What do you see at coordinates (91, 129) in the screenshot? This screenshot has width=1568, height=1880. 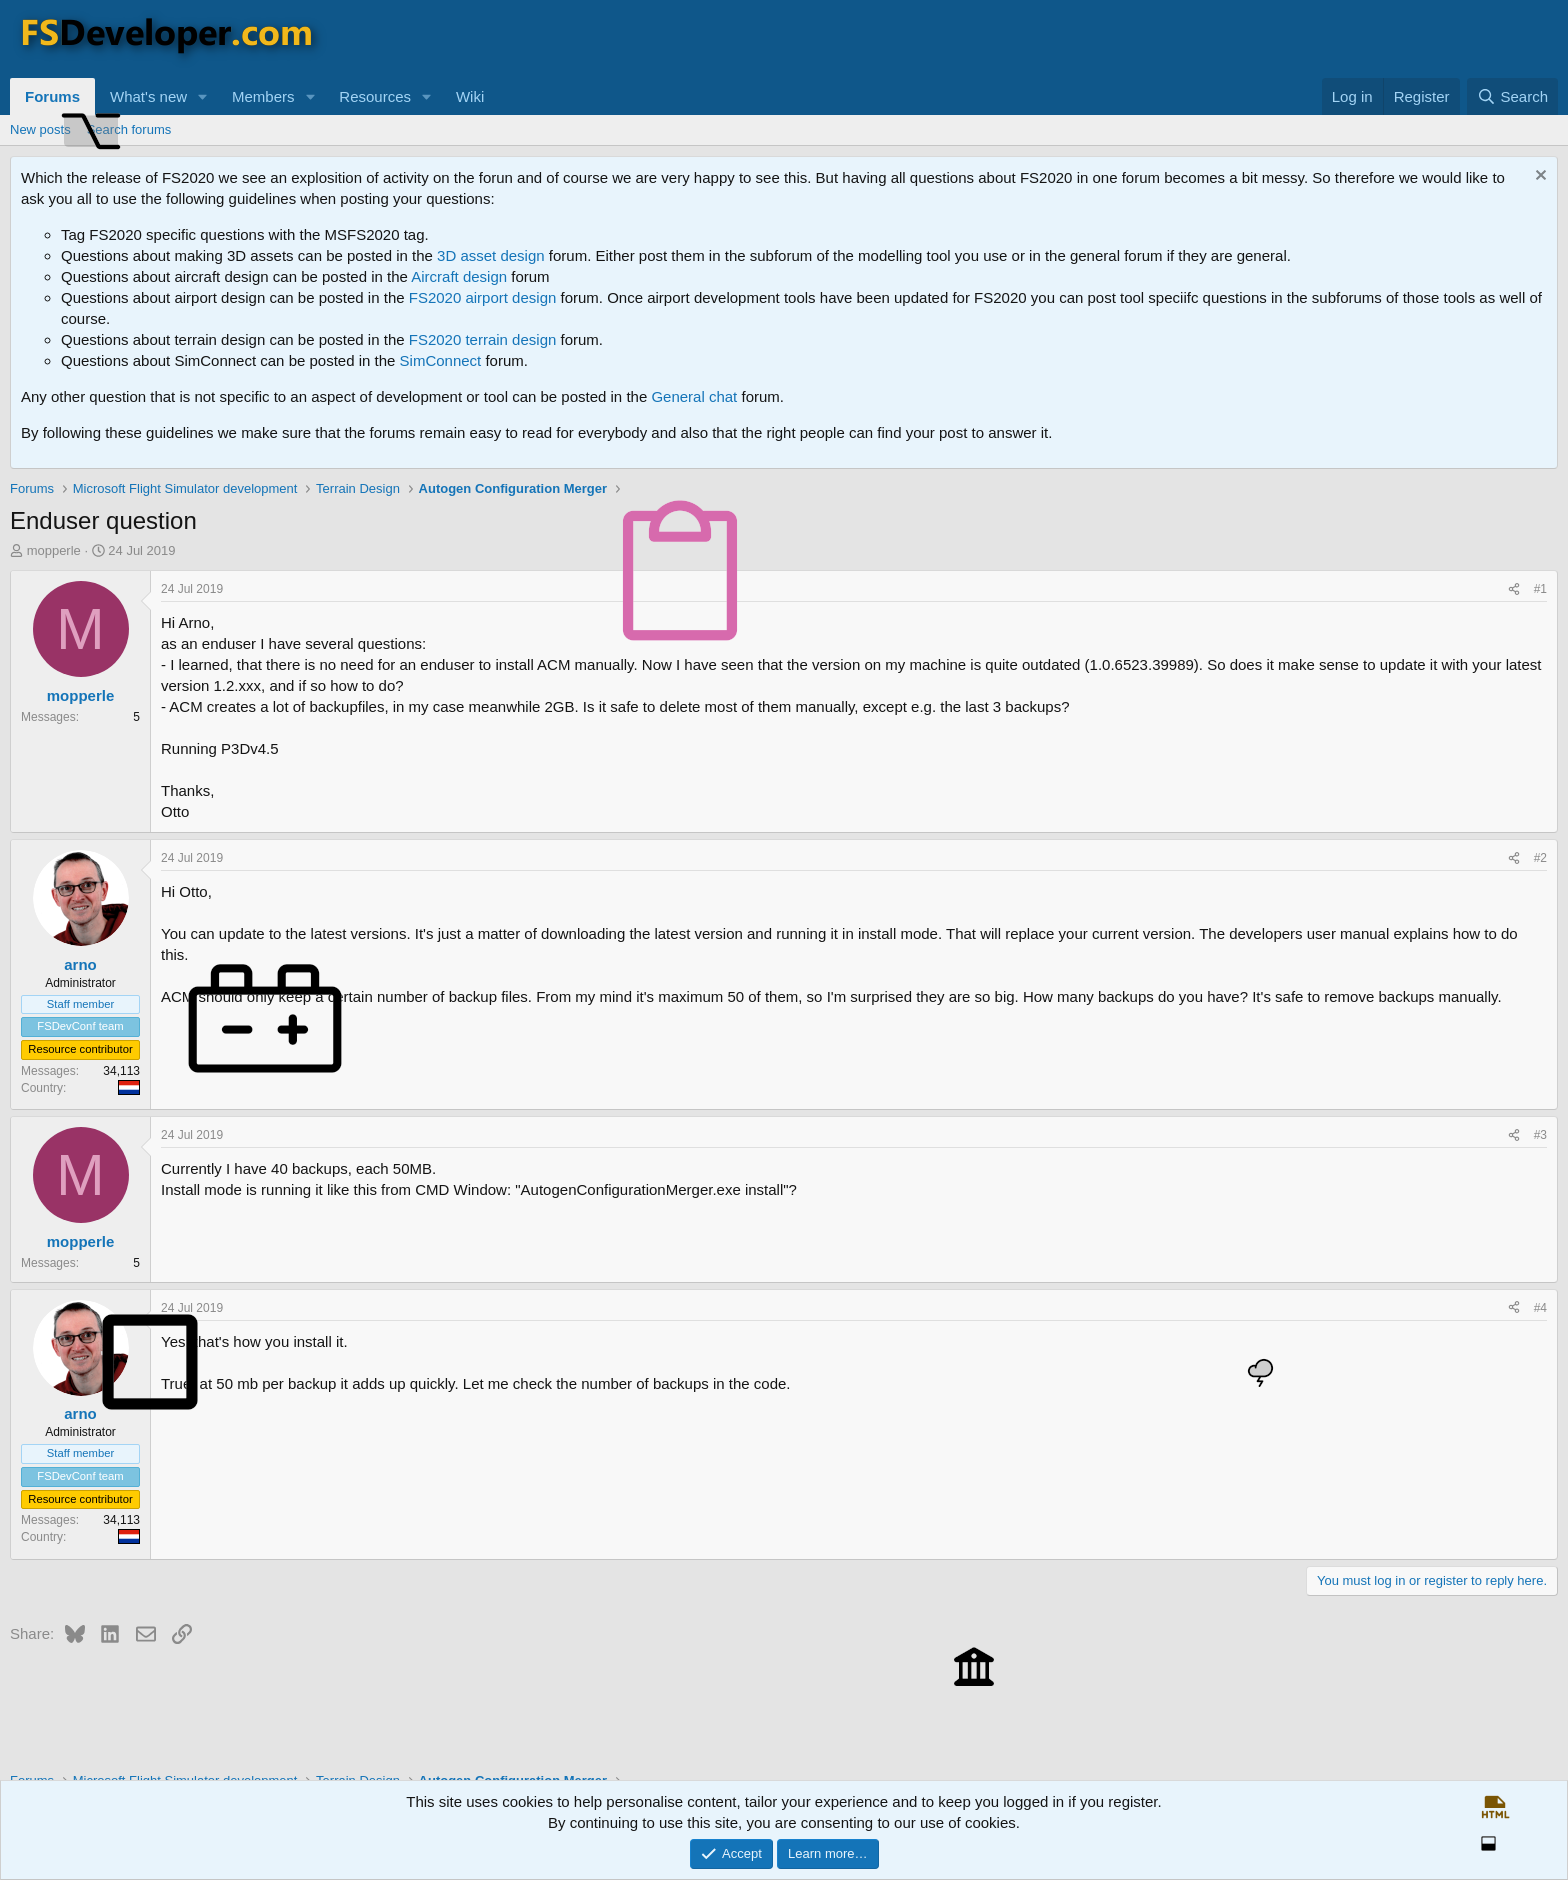 I see `access keyboard option or modifier key` at bounding box center [91, 129].